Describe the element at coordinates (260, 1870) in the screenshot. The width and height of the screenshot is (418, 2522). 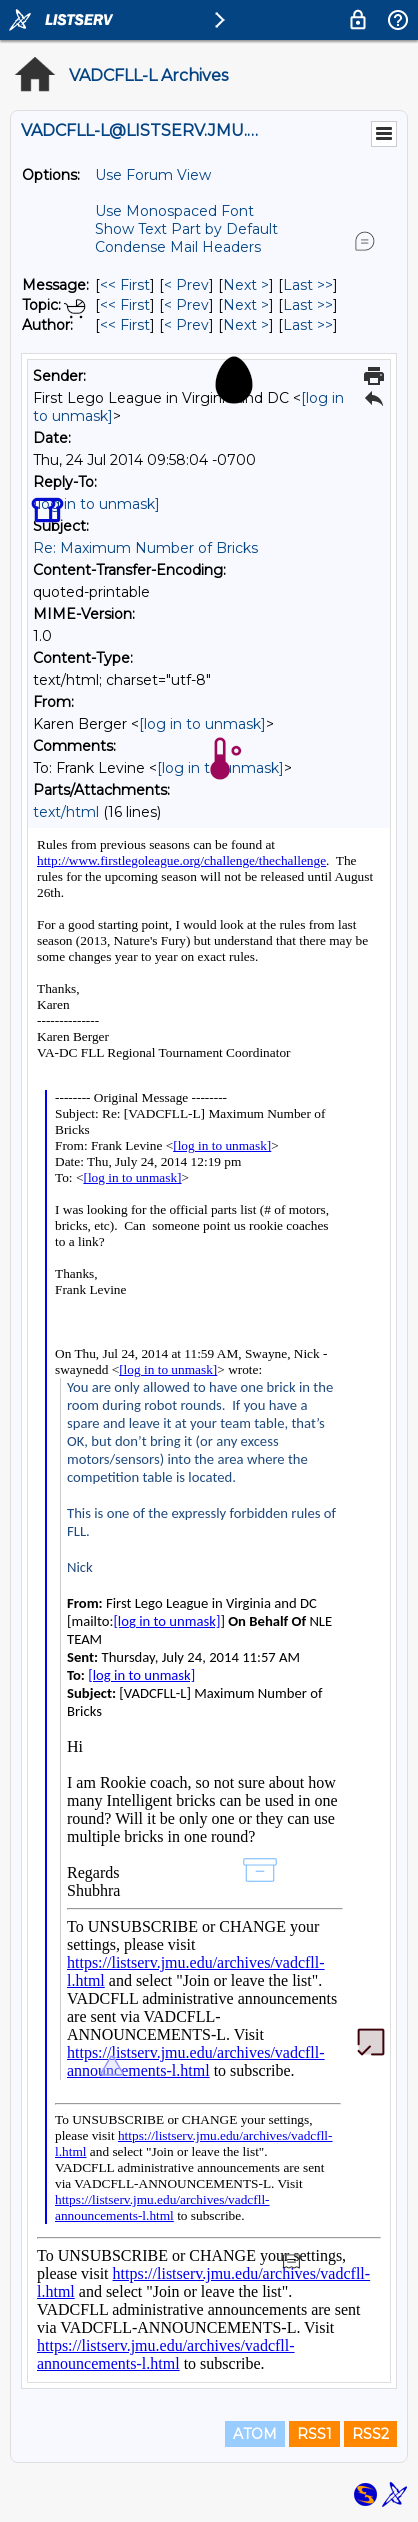
I see `archive an item or conversation` at that location.